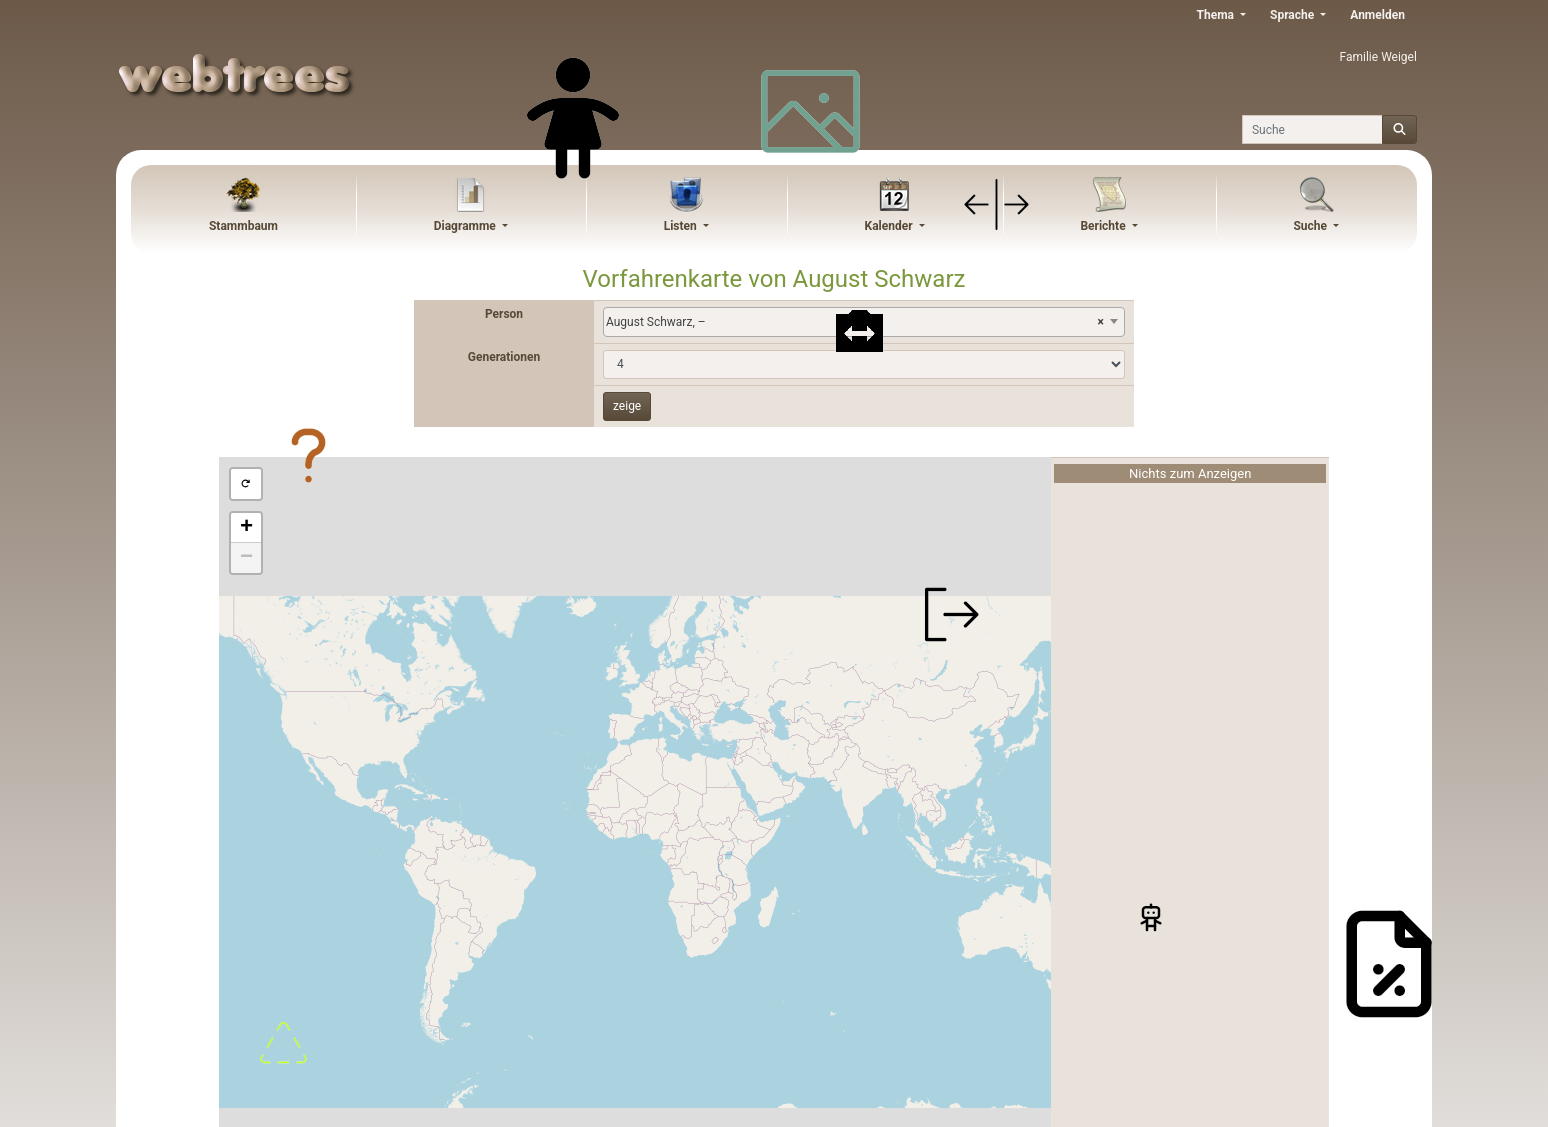 This screenshot has height=1127, width=1548. I want to click on expand content horizontally, so click(996, 204).